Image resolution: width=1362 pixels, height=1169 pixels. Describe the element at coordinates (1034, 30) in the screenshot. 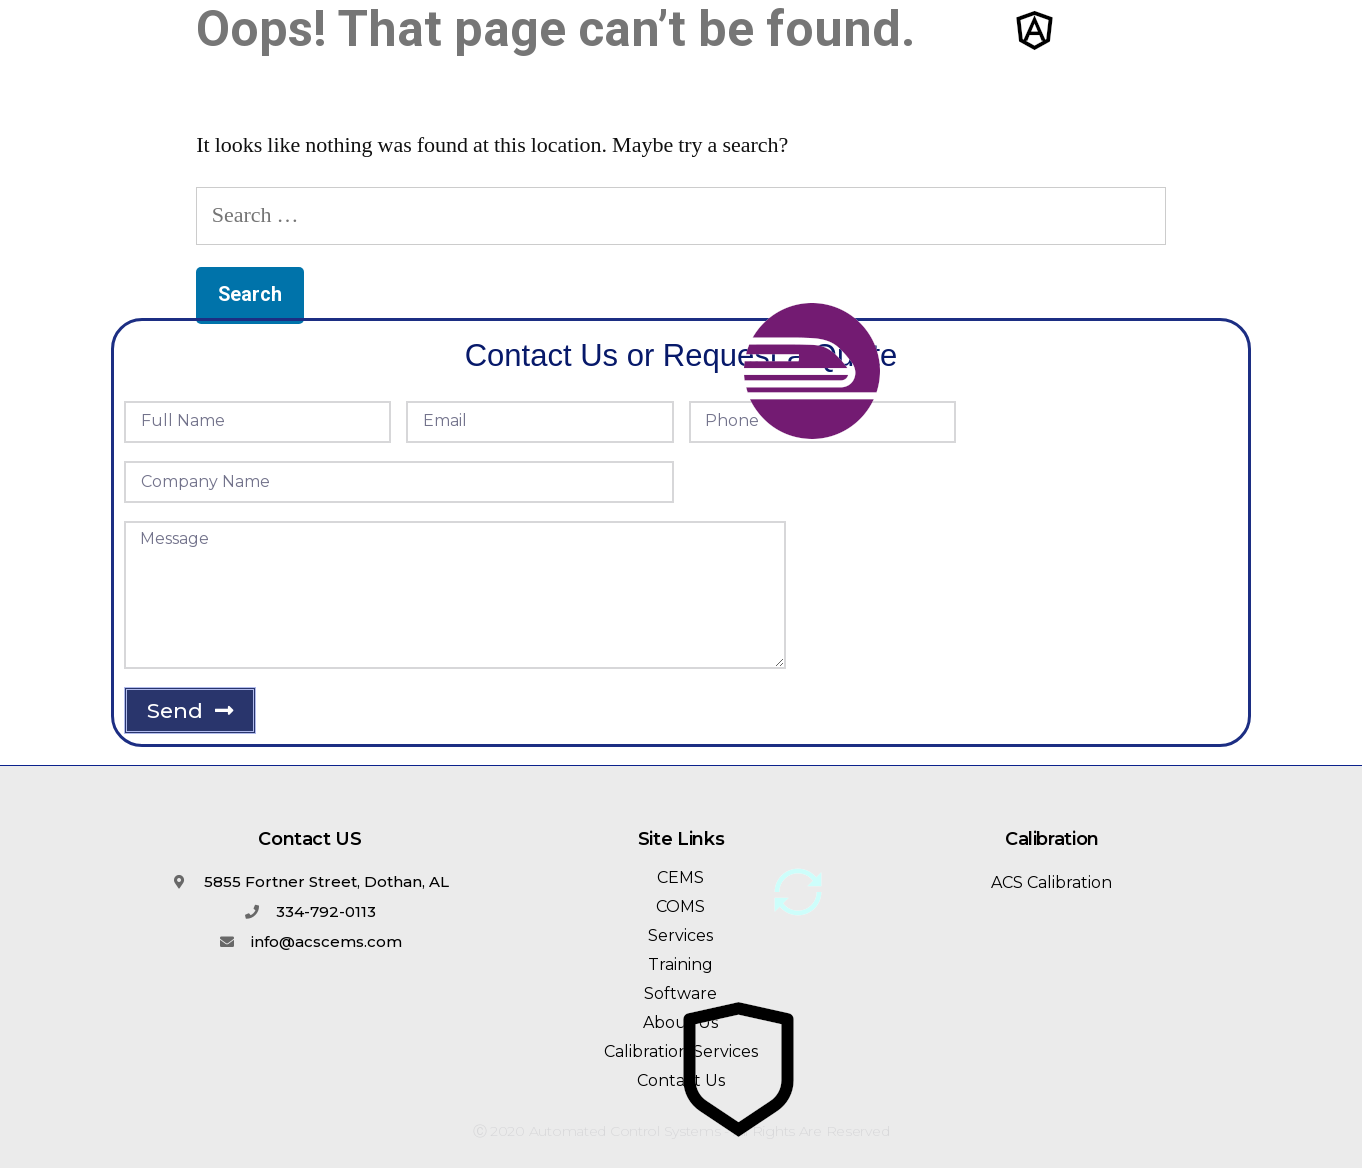

I see `angularjs framework logo` at that location.